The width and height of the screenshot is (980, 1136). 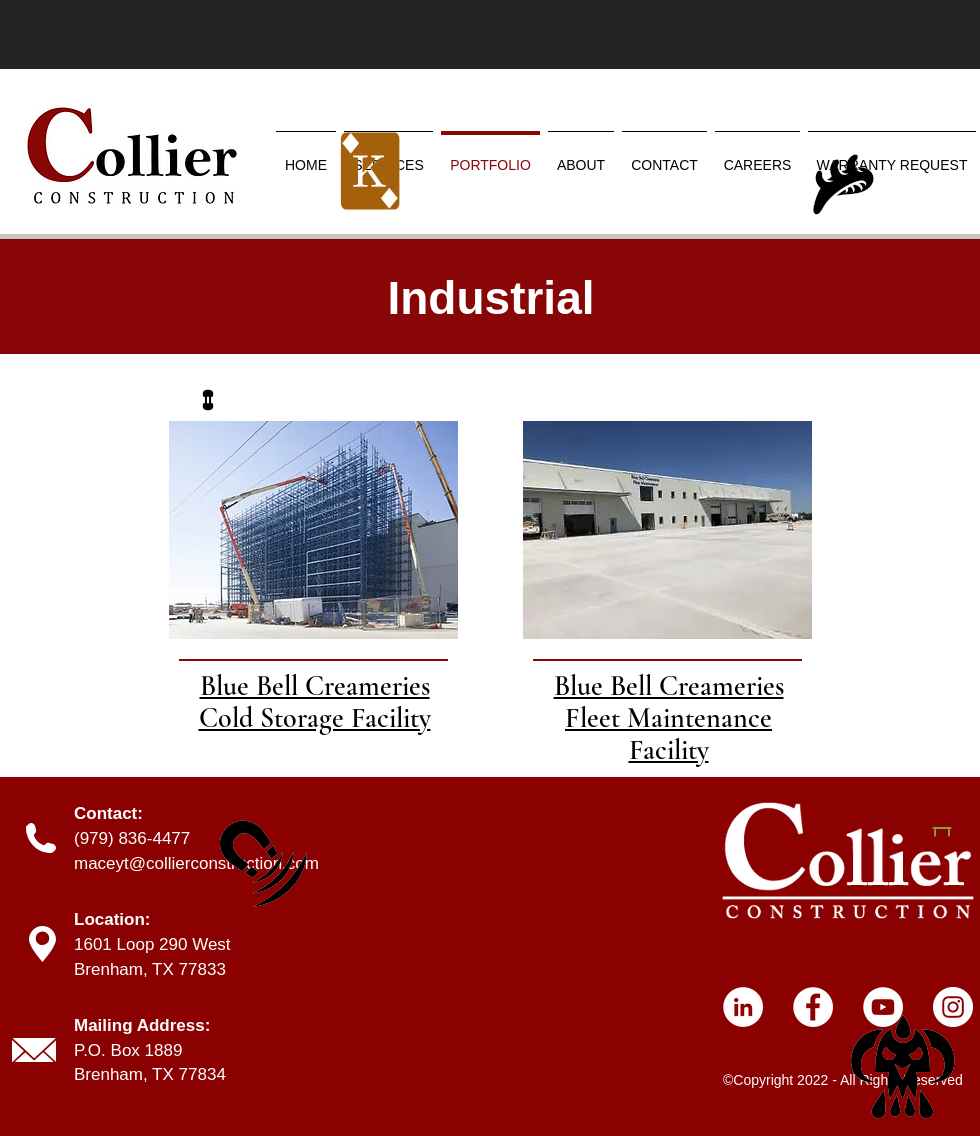 I want to click on view or edit table data, so click(x=942, y=827).